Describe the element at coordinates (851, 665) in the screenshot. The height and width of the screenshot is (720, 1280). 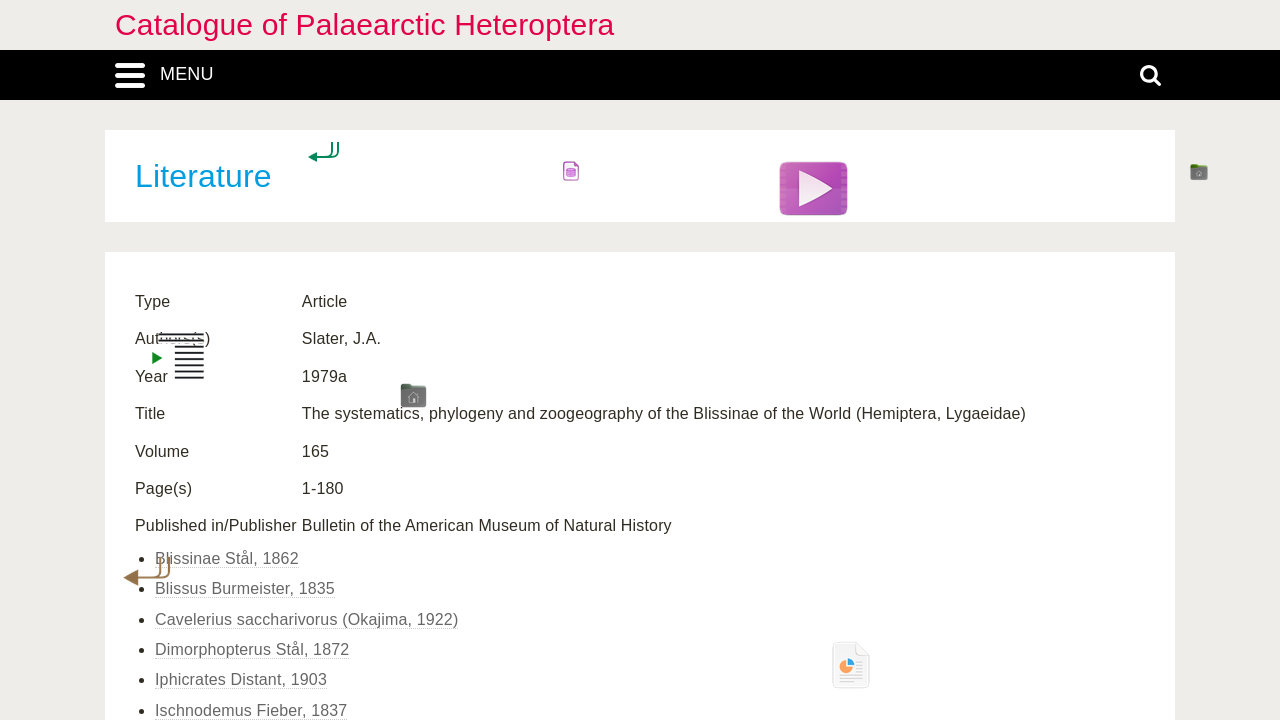
I see `open a presentation file` at that location.